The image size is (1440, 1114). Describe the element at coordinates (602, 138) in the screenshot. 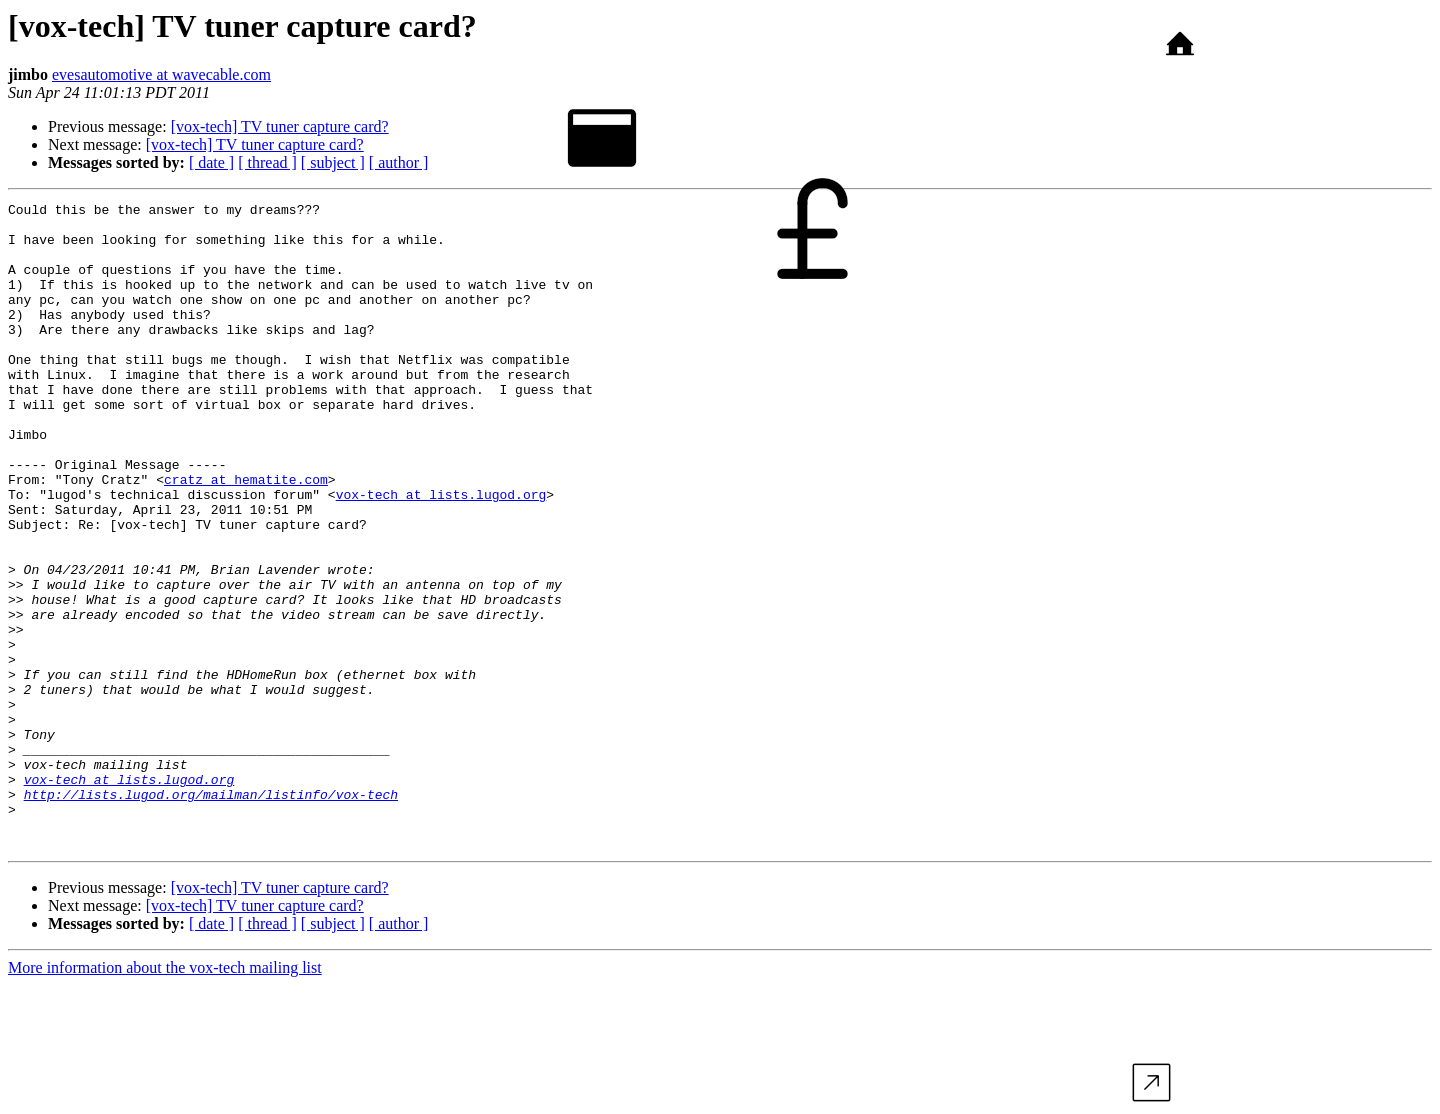

I see `open web browser` at that location.